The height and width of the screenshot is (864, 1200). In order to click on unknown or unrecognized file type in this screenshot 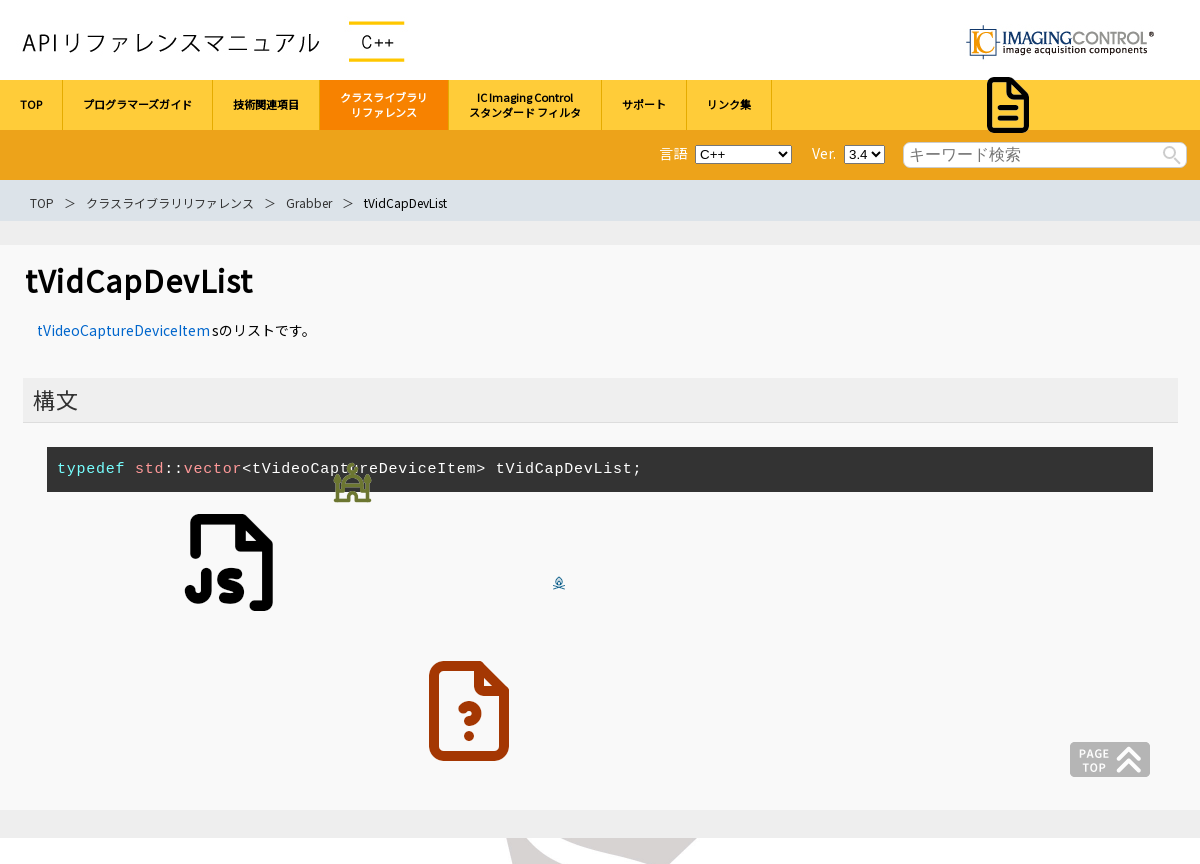, I will do `click(469, 711)`.